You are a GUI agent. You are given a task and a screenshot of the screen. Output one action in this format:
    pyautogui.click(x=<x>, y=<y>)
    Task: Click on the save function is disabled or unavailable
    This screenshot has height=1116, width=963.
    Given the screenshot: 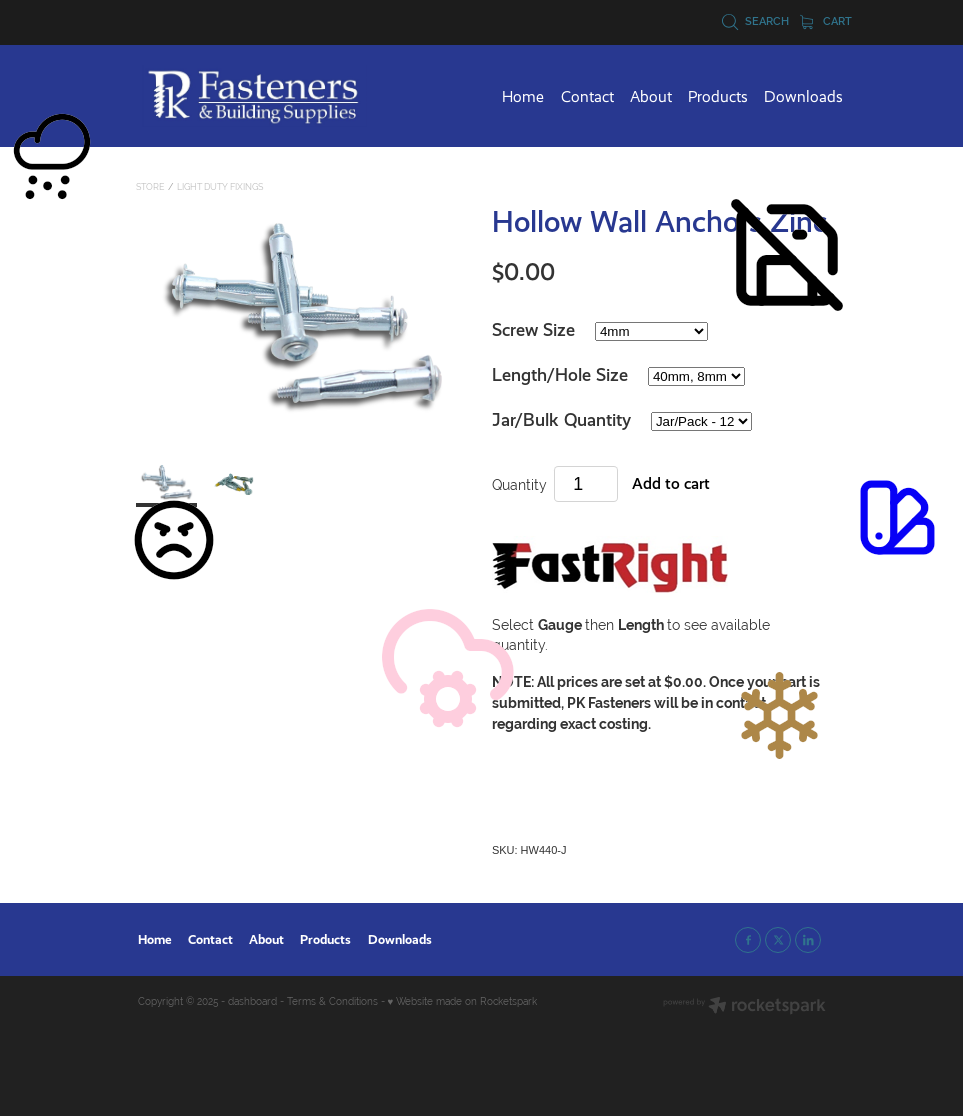 What is the action you would take?
    pyautogui.click(x=787, y=255)
    